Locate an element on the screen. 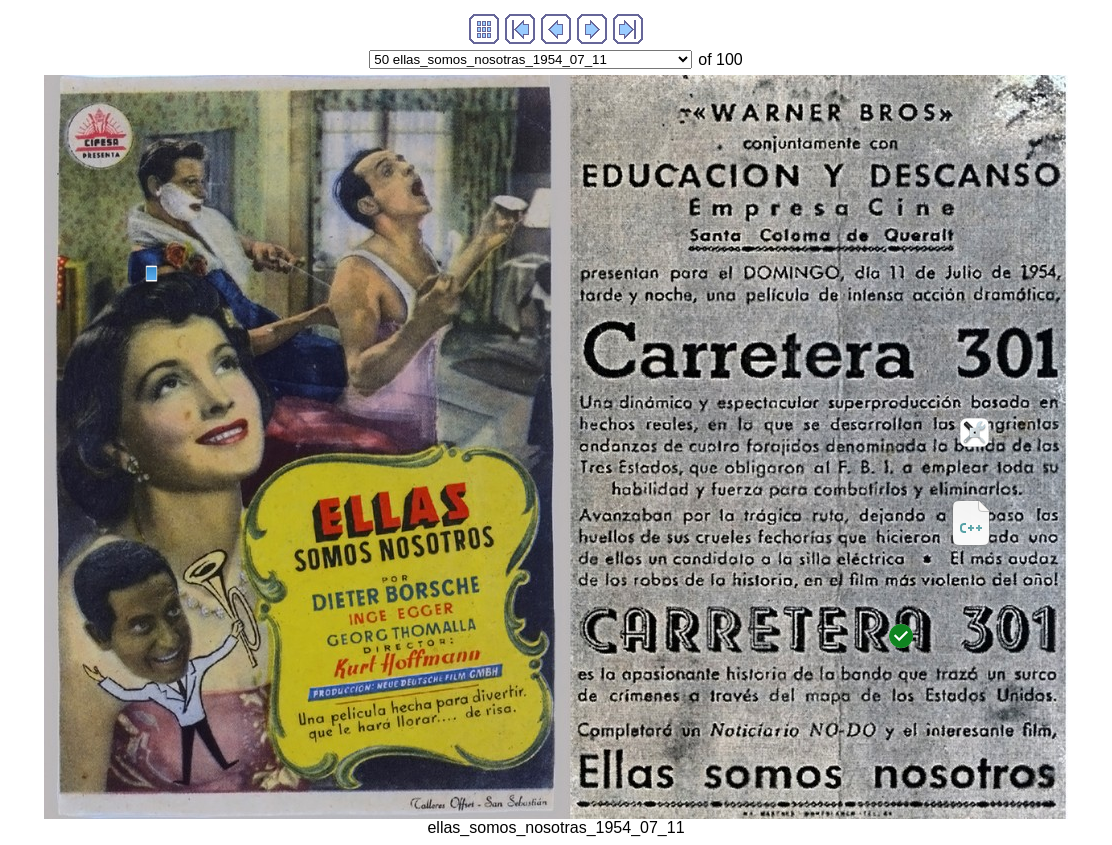 This screenshot has height=845, width=1112. confirm or accept an action is located at coordinates (901, 636).